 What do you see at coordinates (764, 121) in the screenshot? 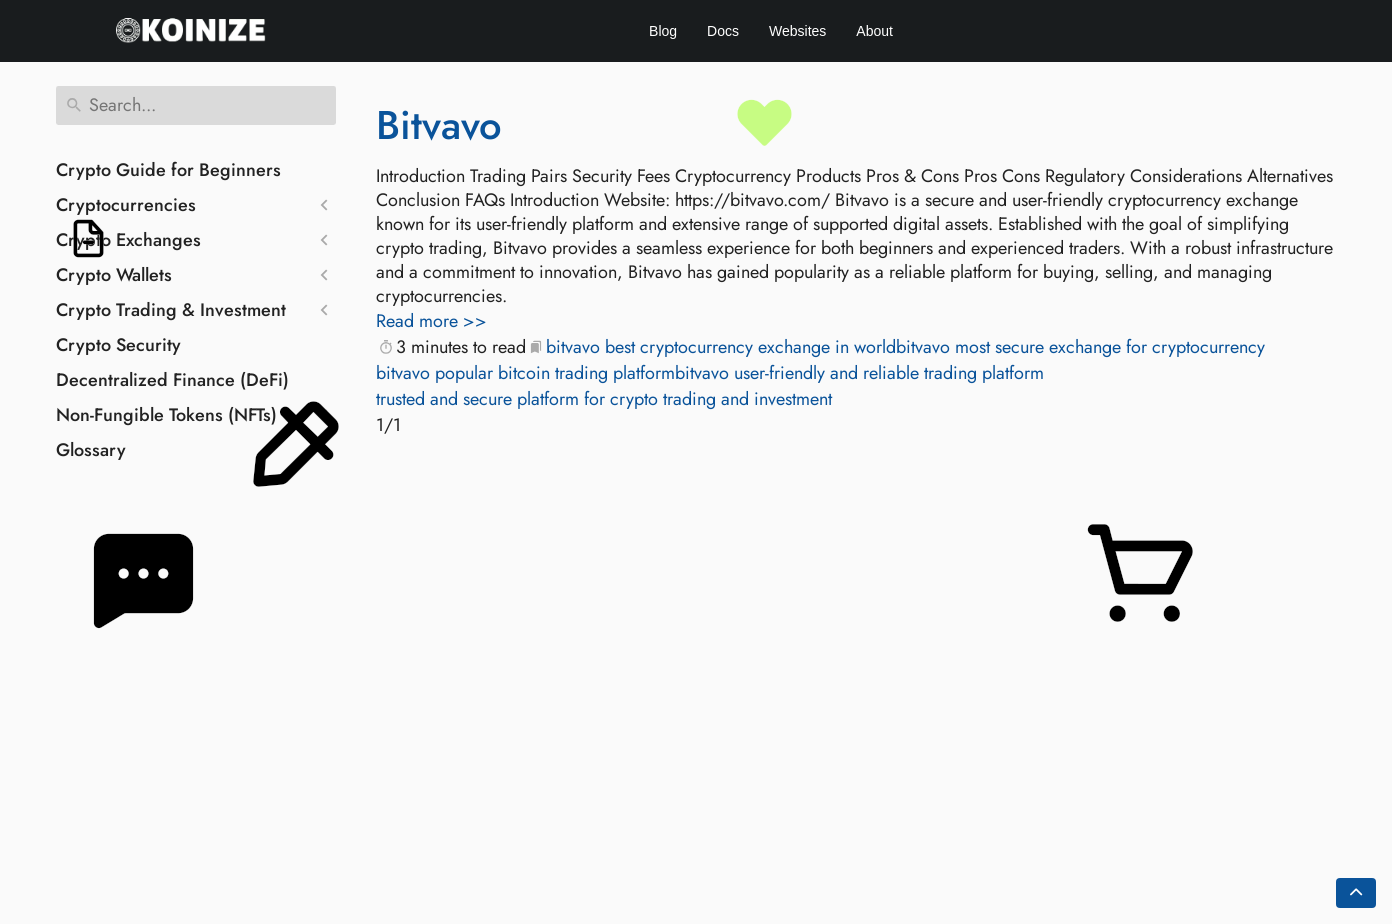
I see `add to favorites` at bounding box center [764, 121].